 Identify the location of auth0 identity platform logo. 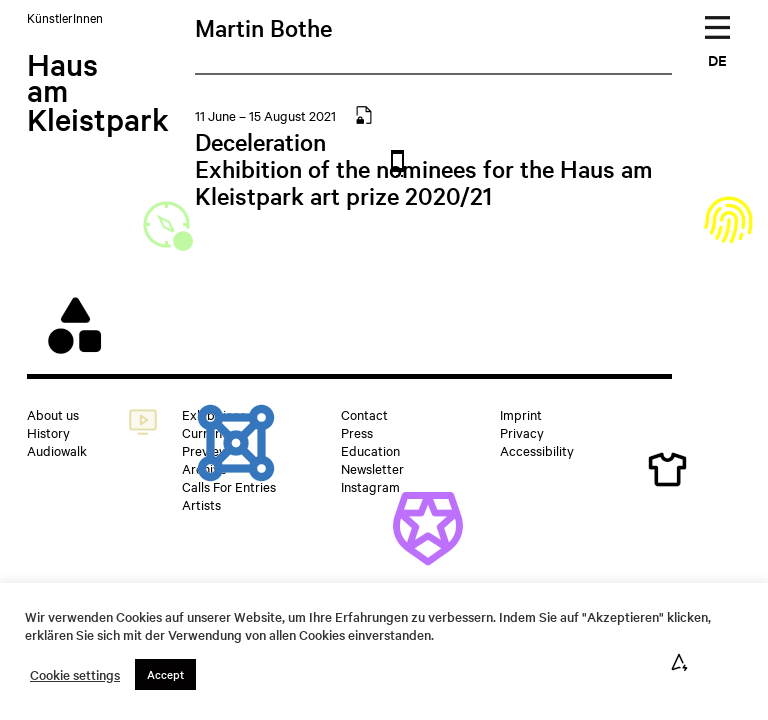
(428, 527).